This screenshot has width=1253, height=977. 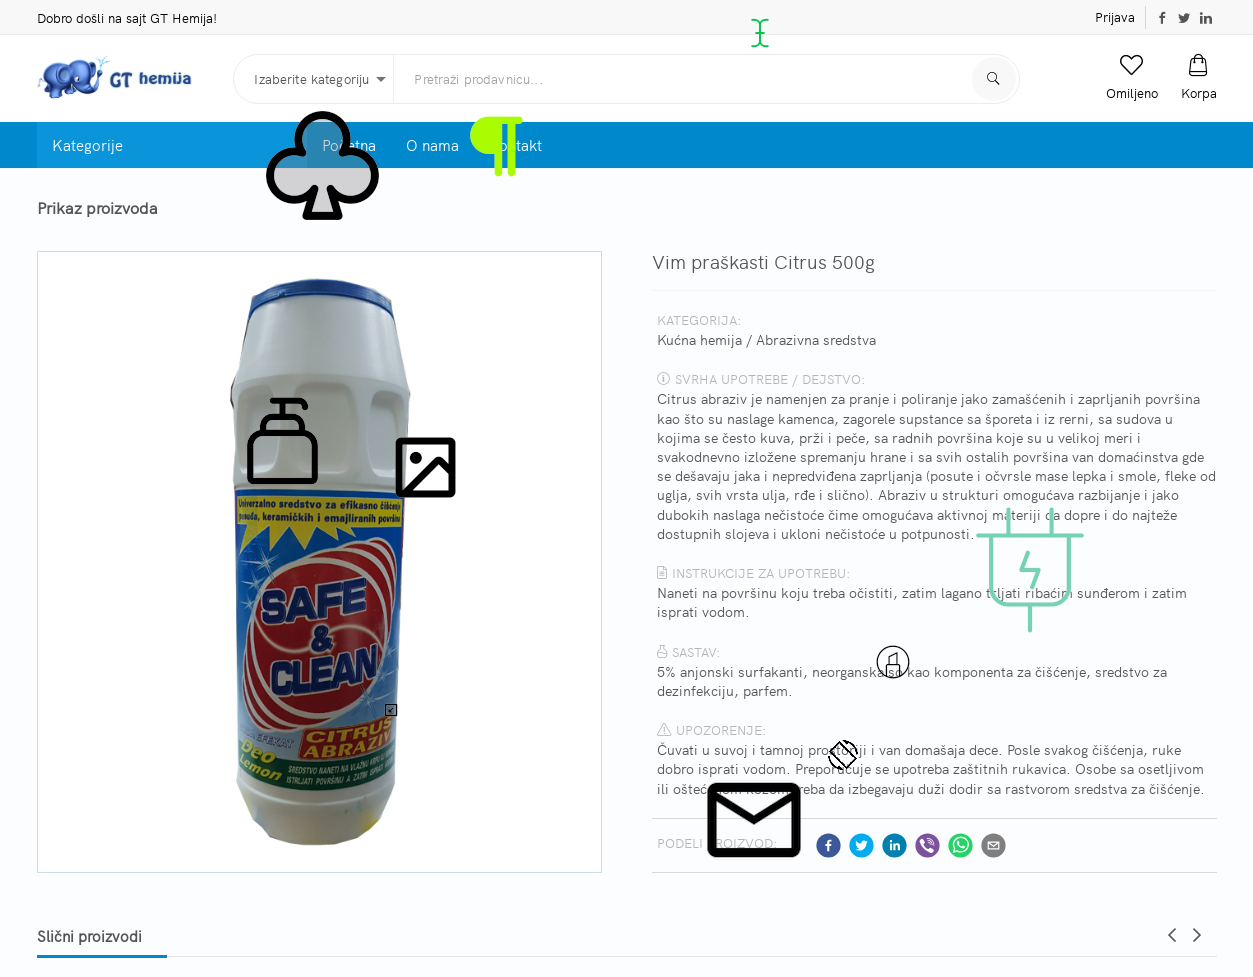 What do you see at coordinates (425, 467) in the screenshot?
I see `view or browse images` at bounding box center [425, 467].